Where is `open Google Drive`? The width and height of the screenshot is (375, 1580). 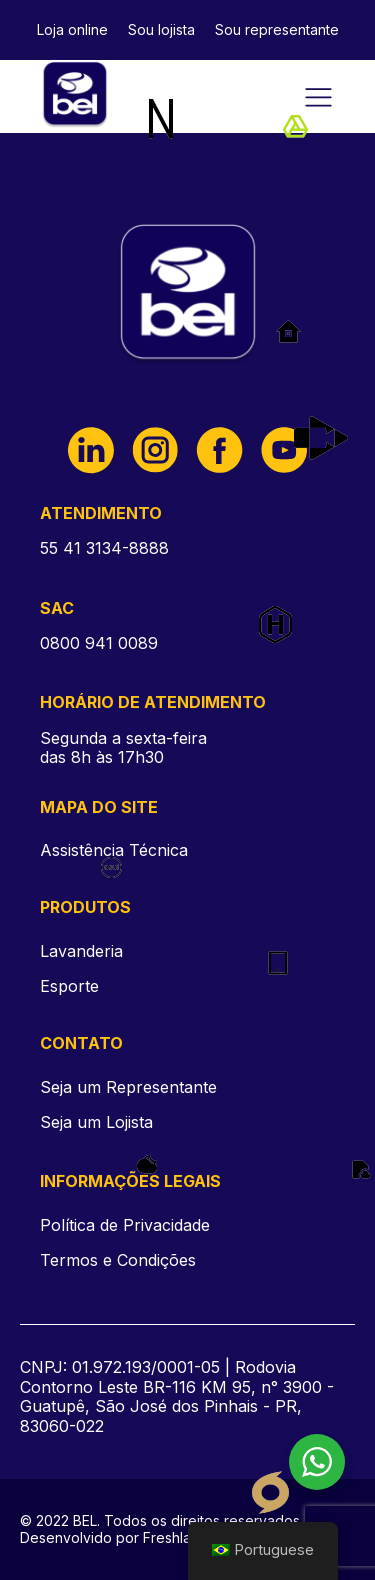 open Google Drive is located at coordinates (295, 126).